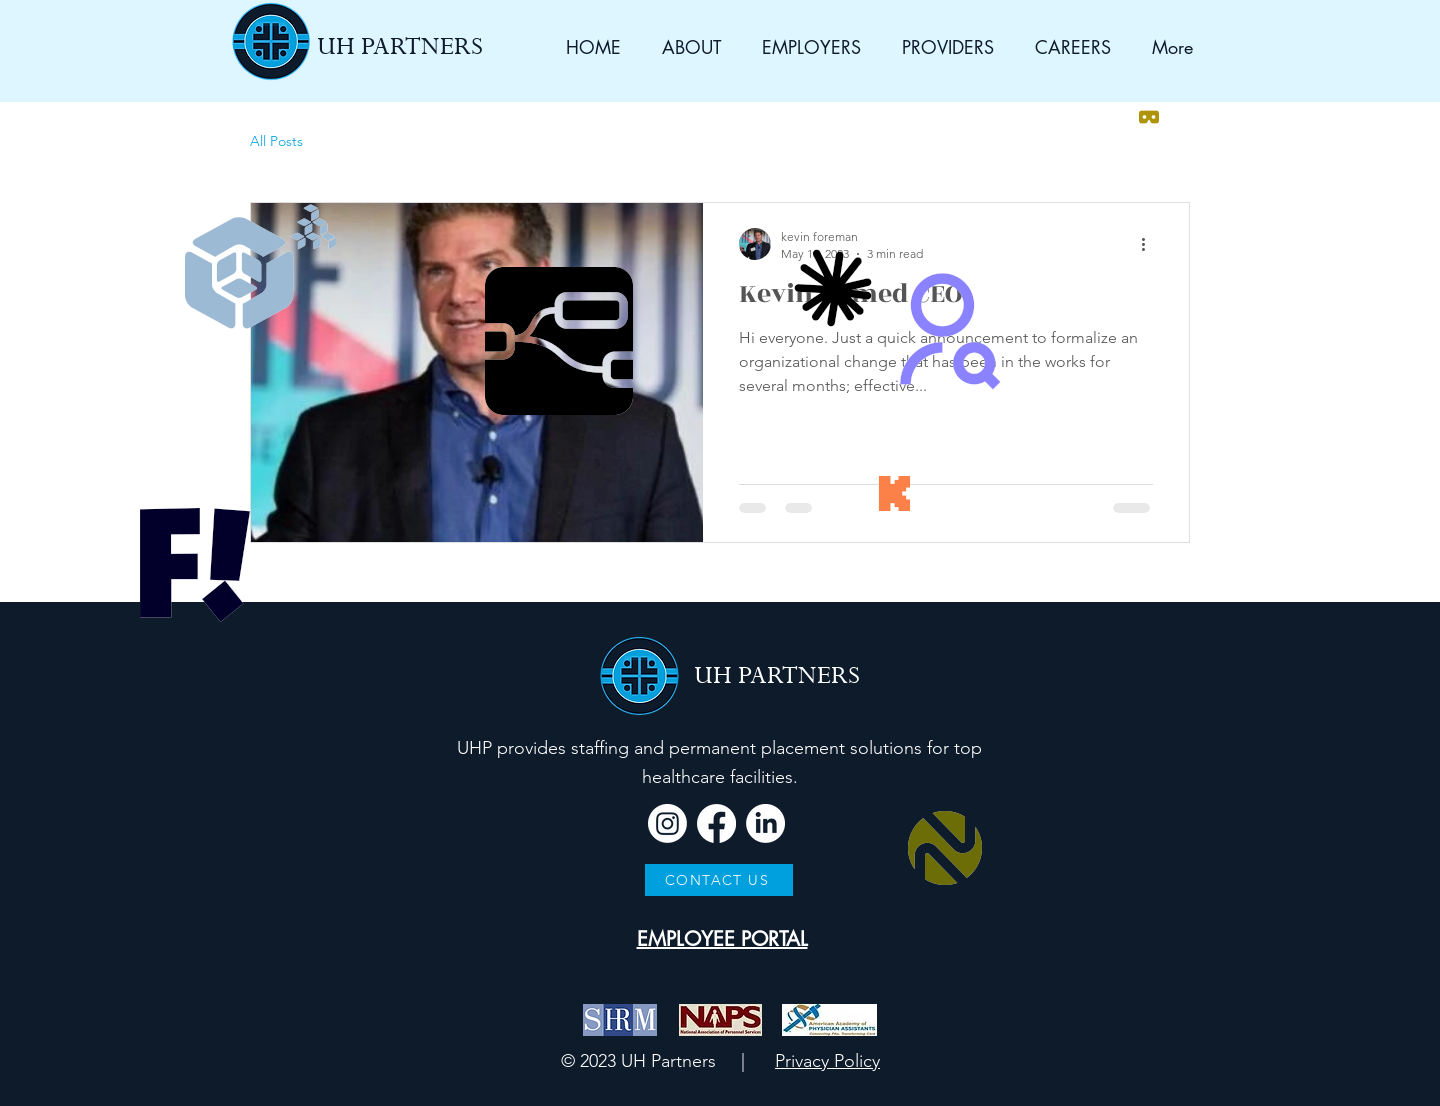 This screenshot has height=1106, width=1440. I want to click on open the Kick streaming app, so click(894, 493).